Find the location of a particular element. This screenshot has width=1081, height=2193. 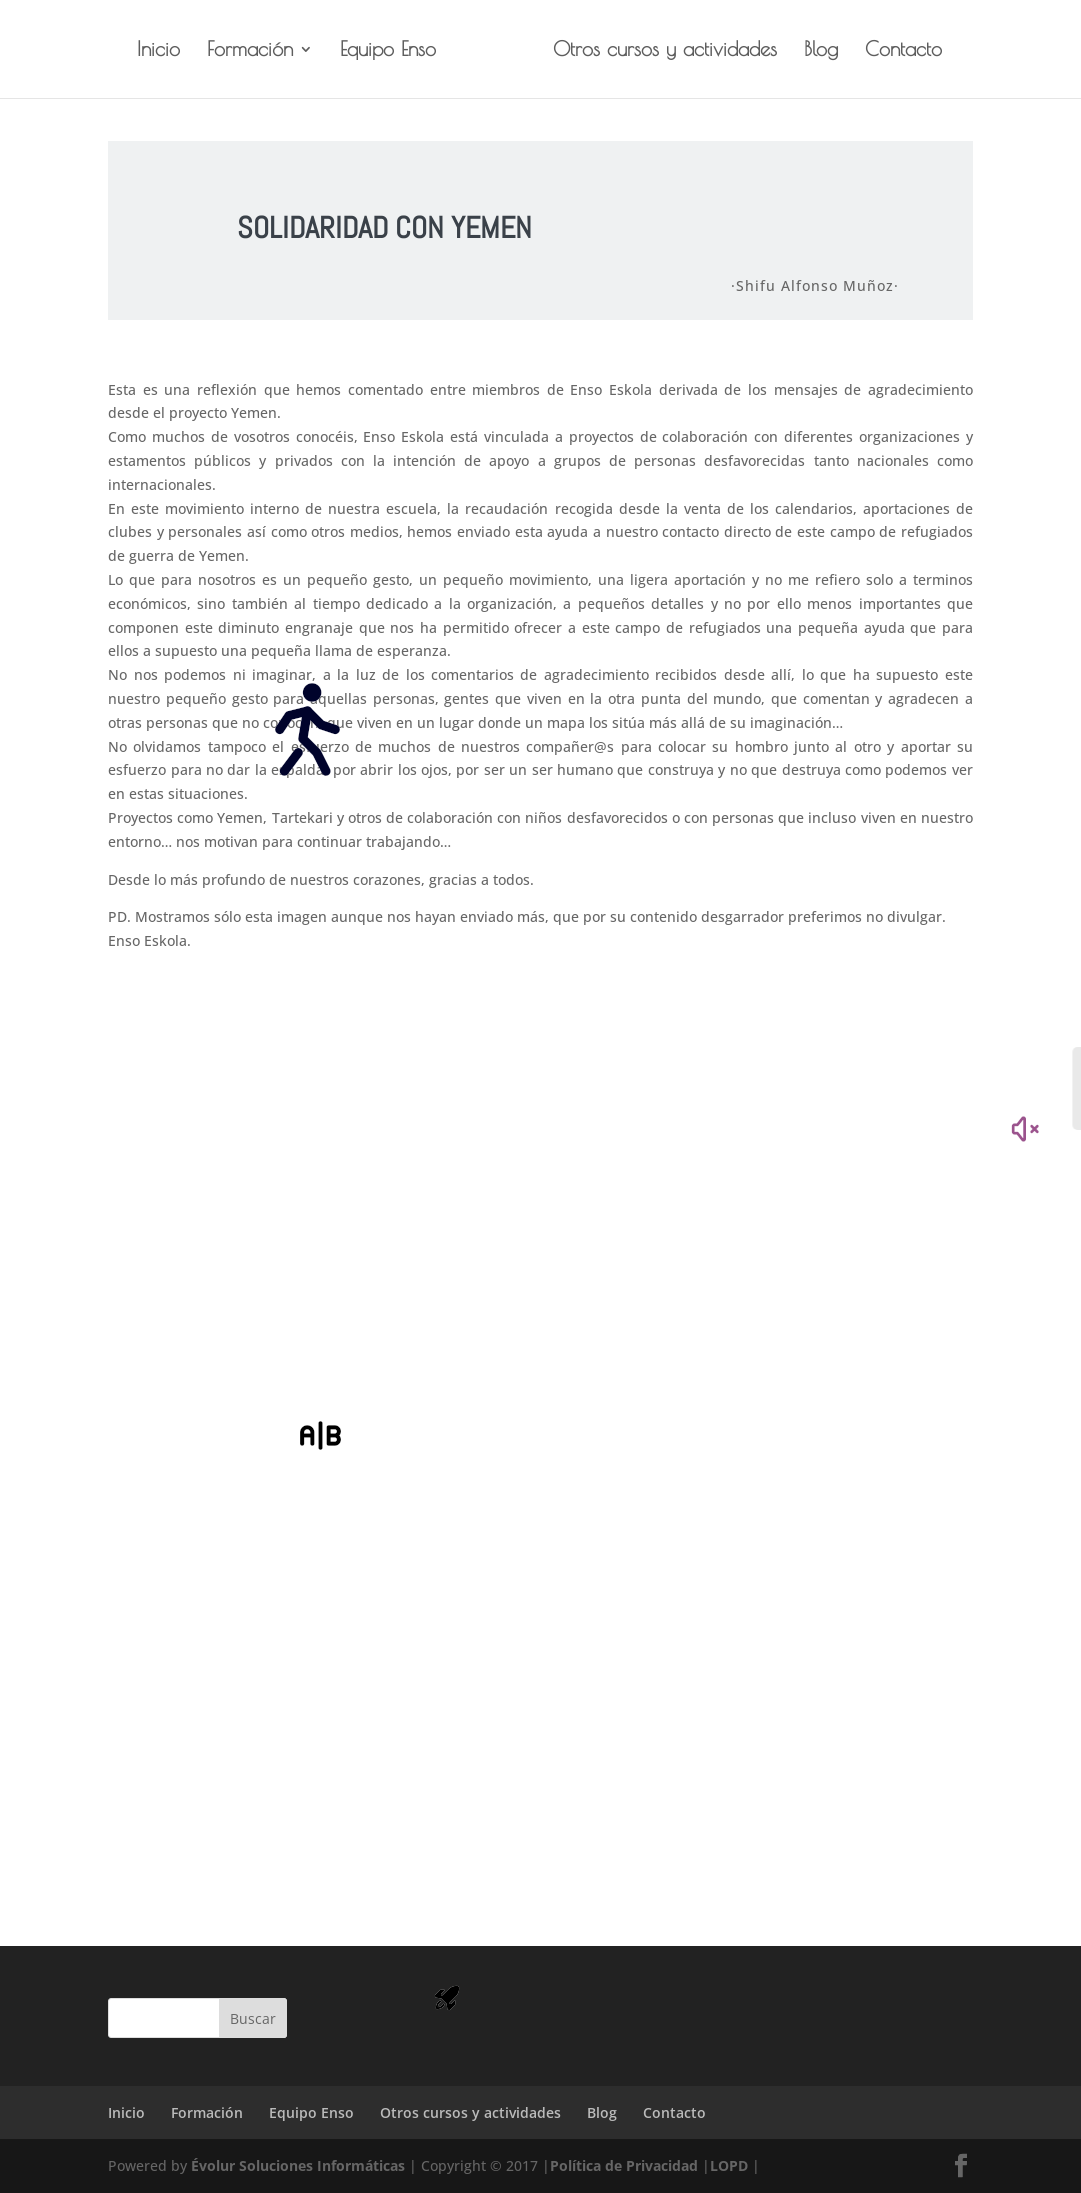

select walking as your navigation mode is located at coordinates (307, 729).